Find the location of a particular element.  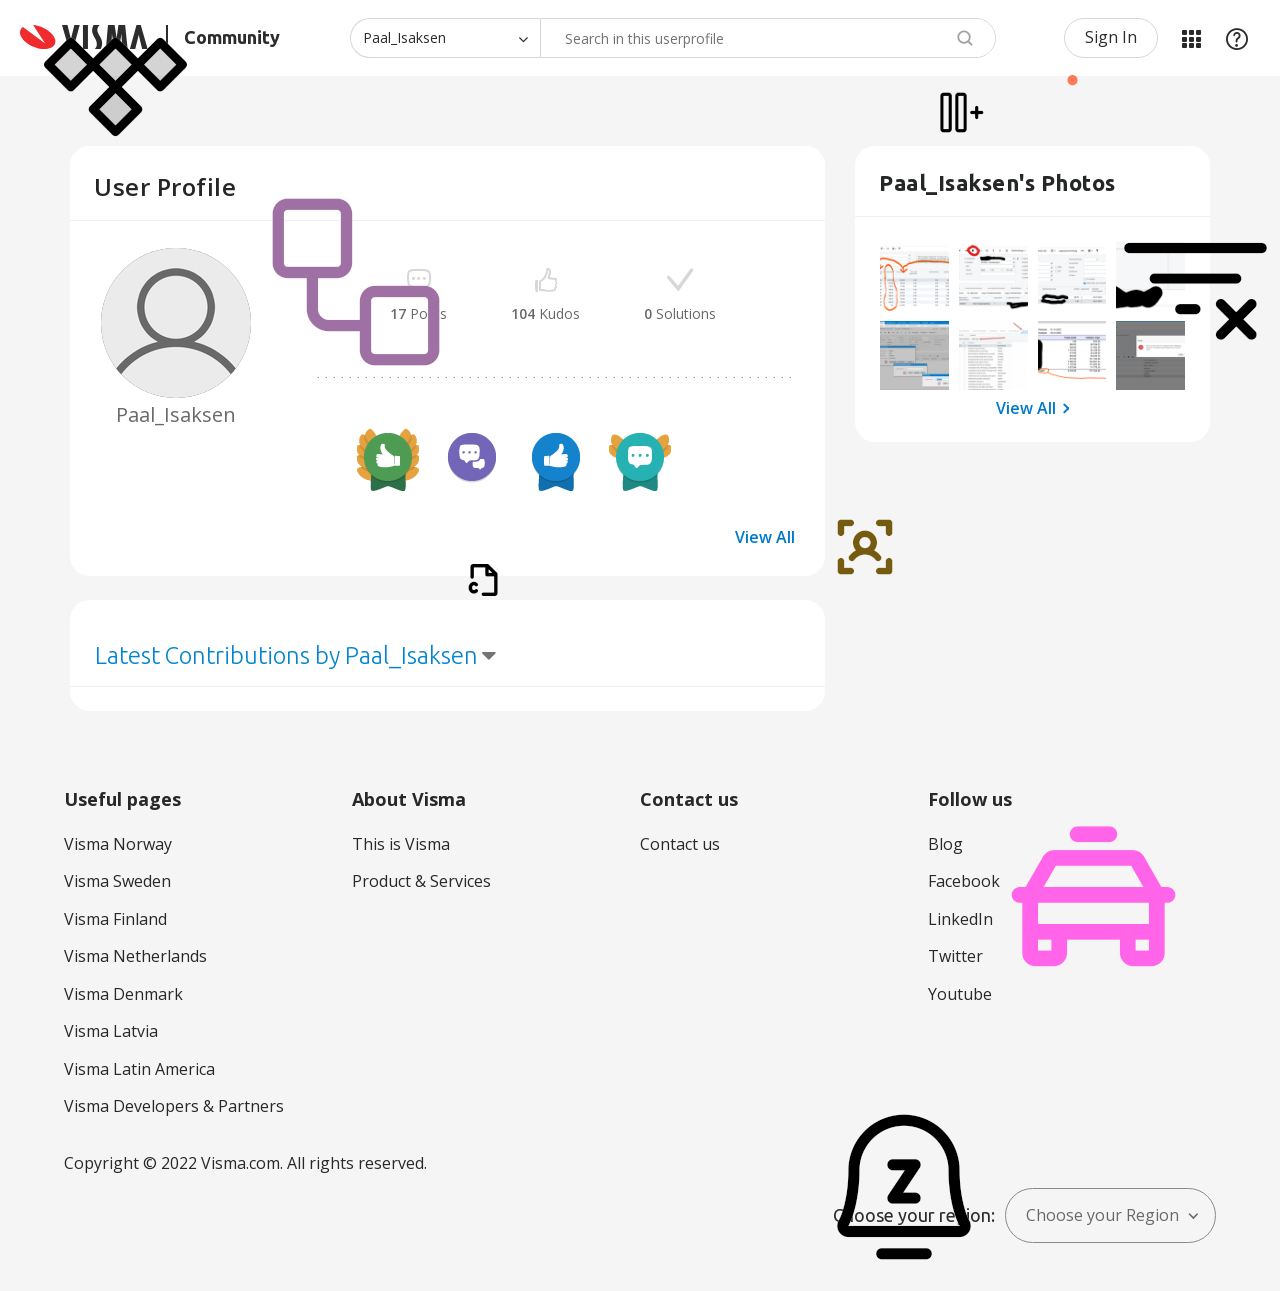

open tidal music streaming app is located at coordinates (115, 82).